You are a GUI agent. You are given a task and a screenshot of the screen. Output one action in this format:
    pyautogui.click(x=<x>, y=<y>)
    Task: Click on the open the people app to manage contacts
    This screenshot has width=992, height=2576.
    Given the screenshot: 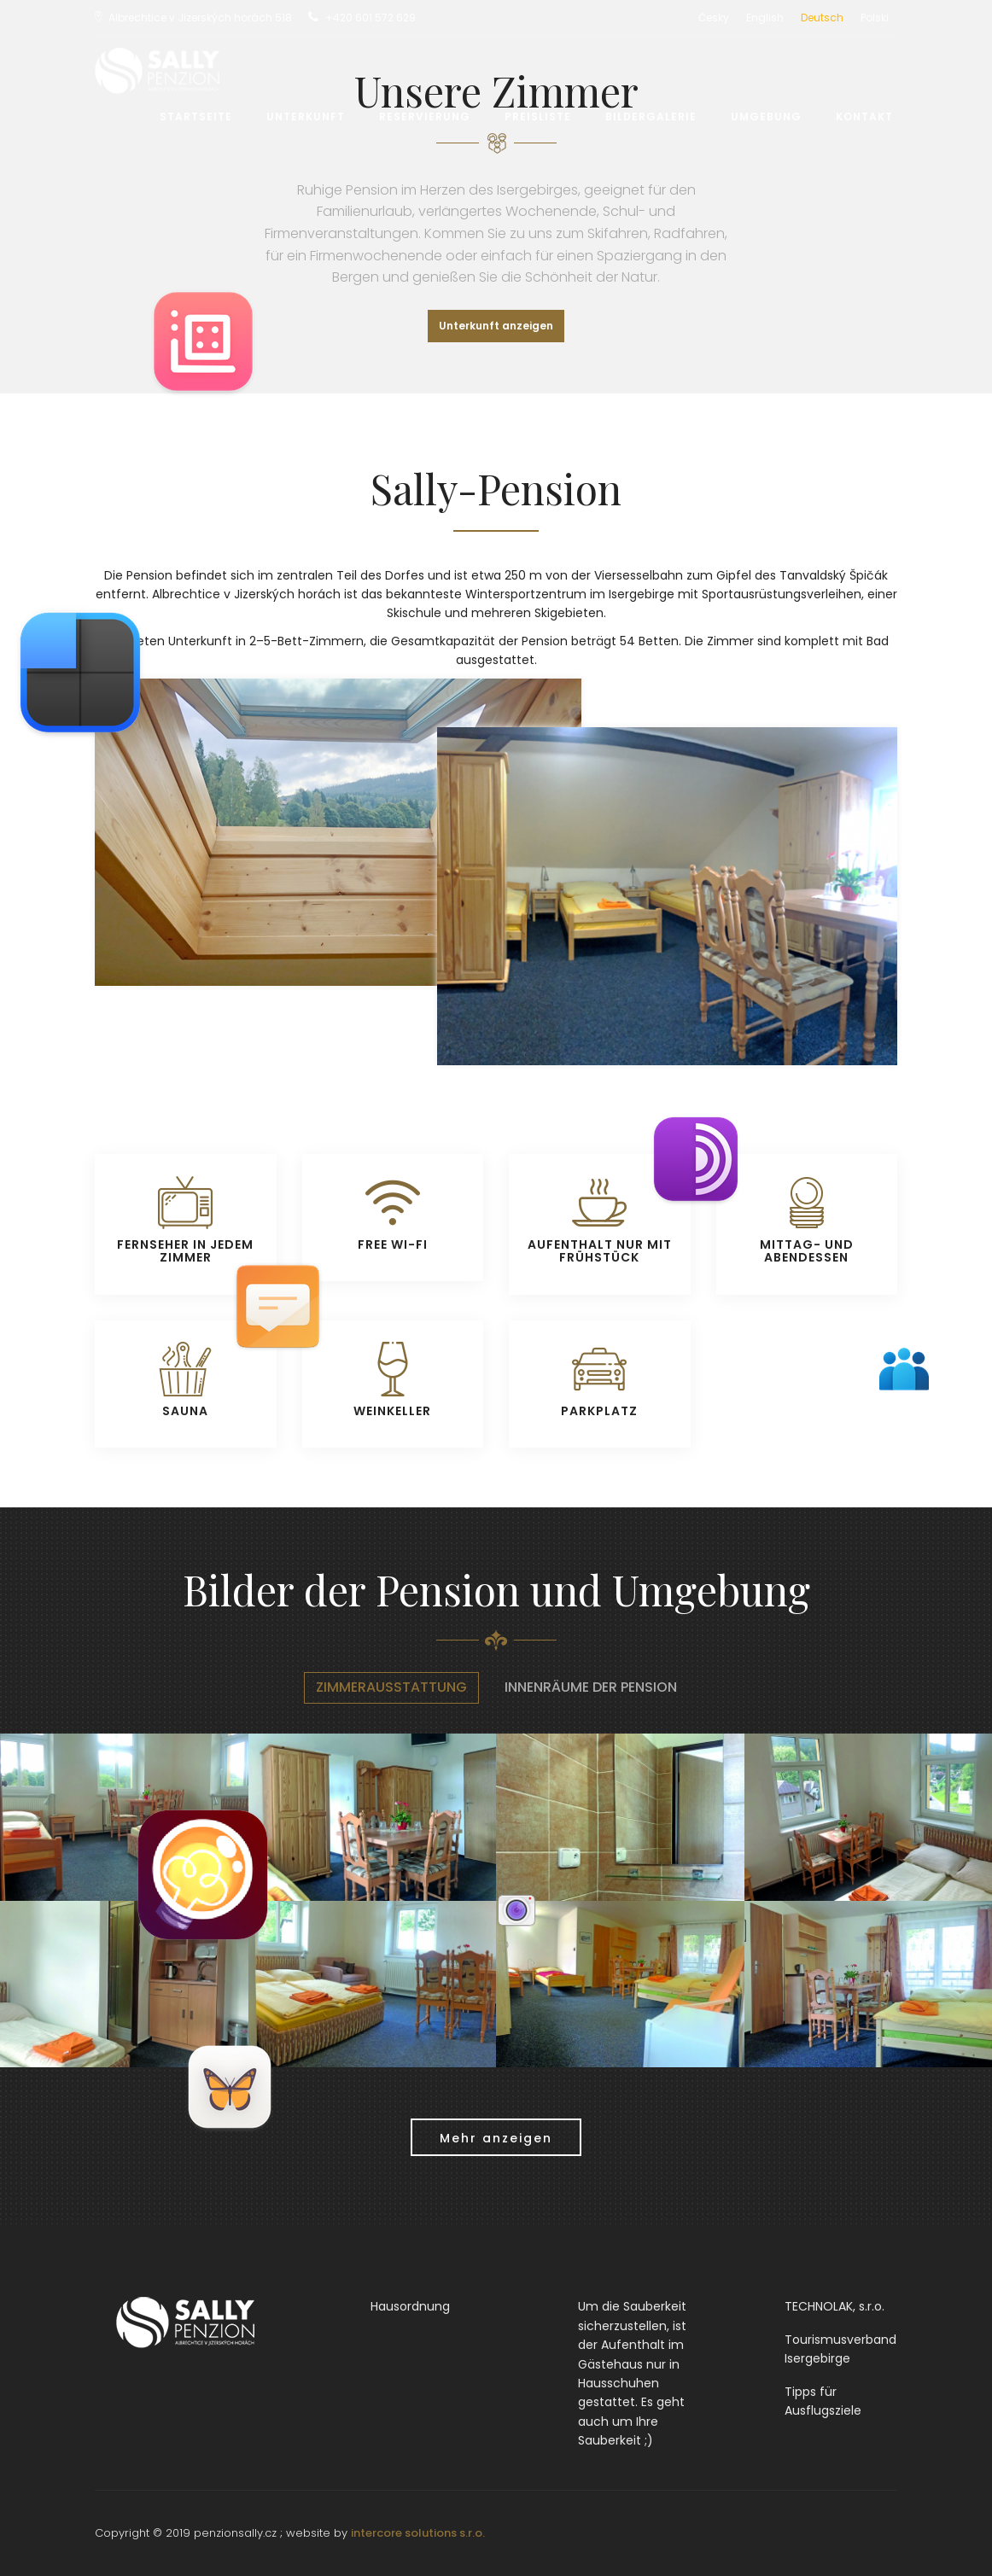 What is the action you would take?
    pyautogui.click(x=904, y=1367)
    